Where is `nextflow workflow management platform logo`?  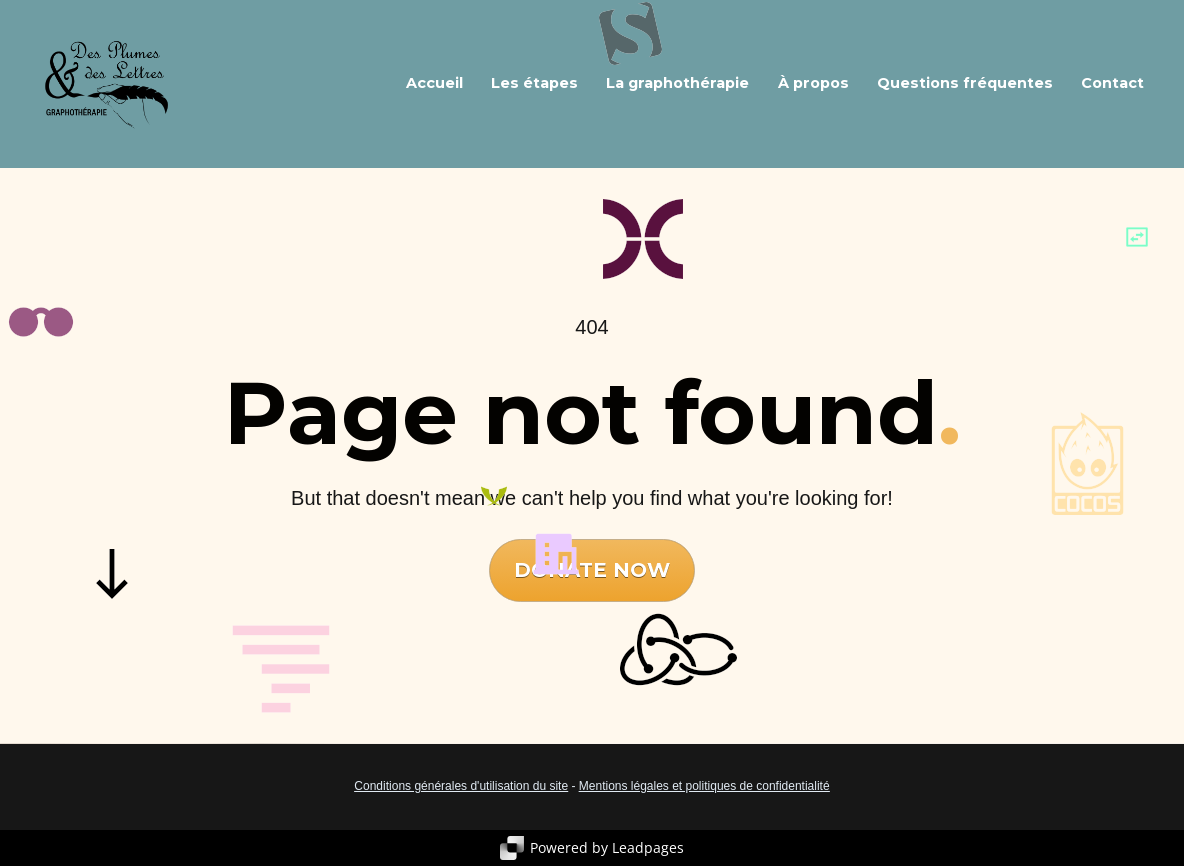 nextflow workflow management platform logo is located at coordinates (643, 239).